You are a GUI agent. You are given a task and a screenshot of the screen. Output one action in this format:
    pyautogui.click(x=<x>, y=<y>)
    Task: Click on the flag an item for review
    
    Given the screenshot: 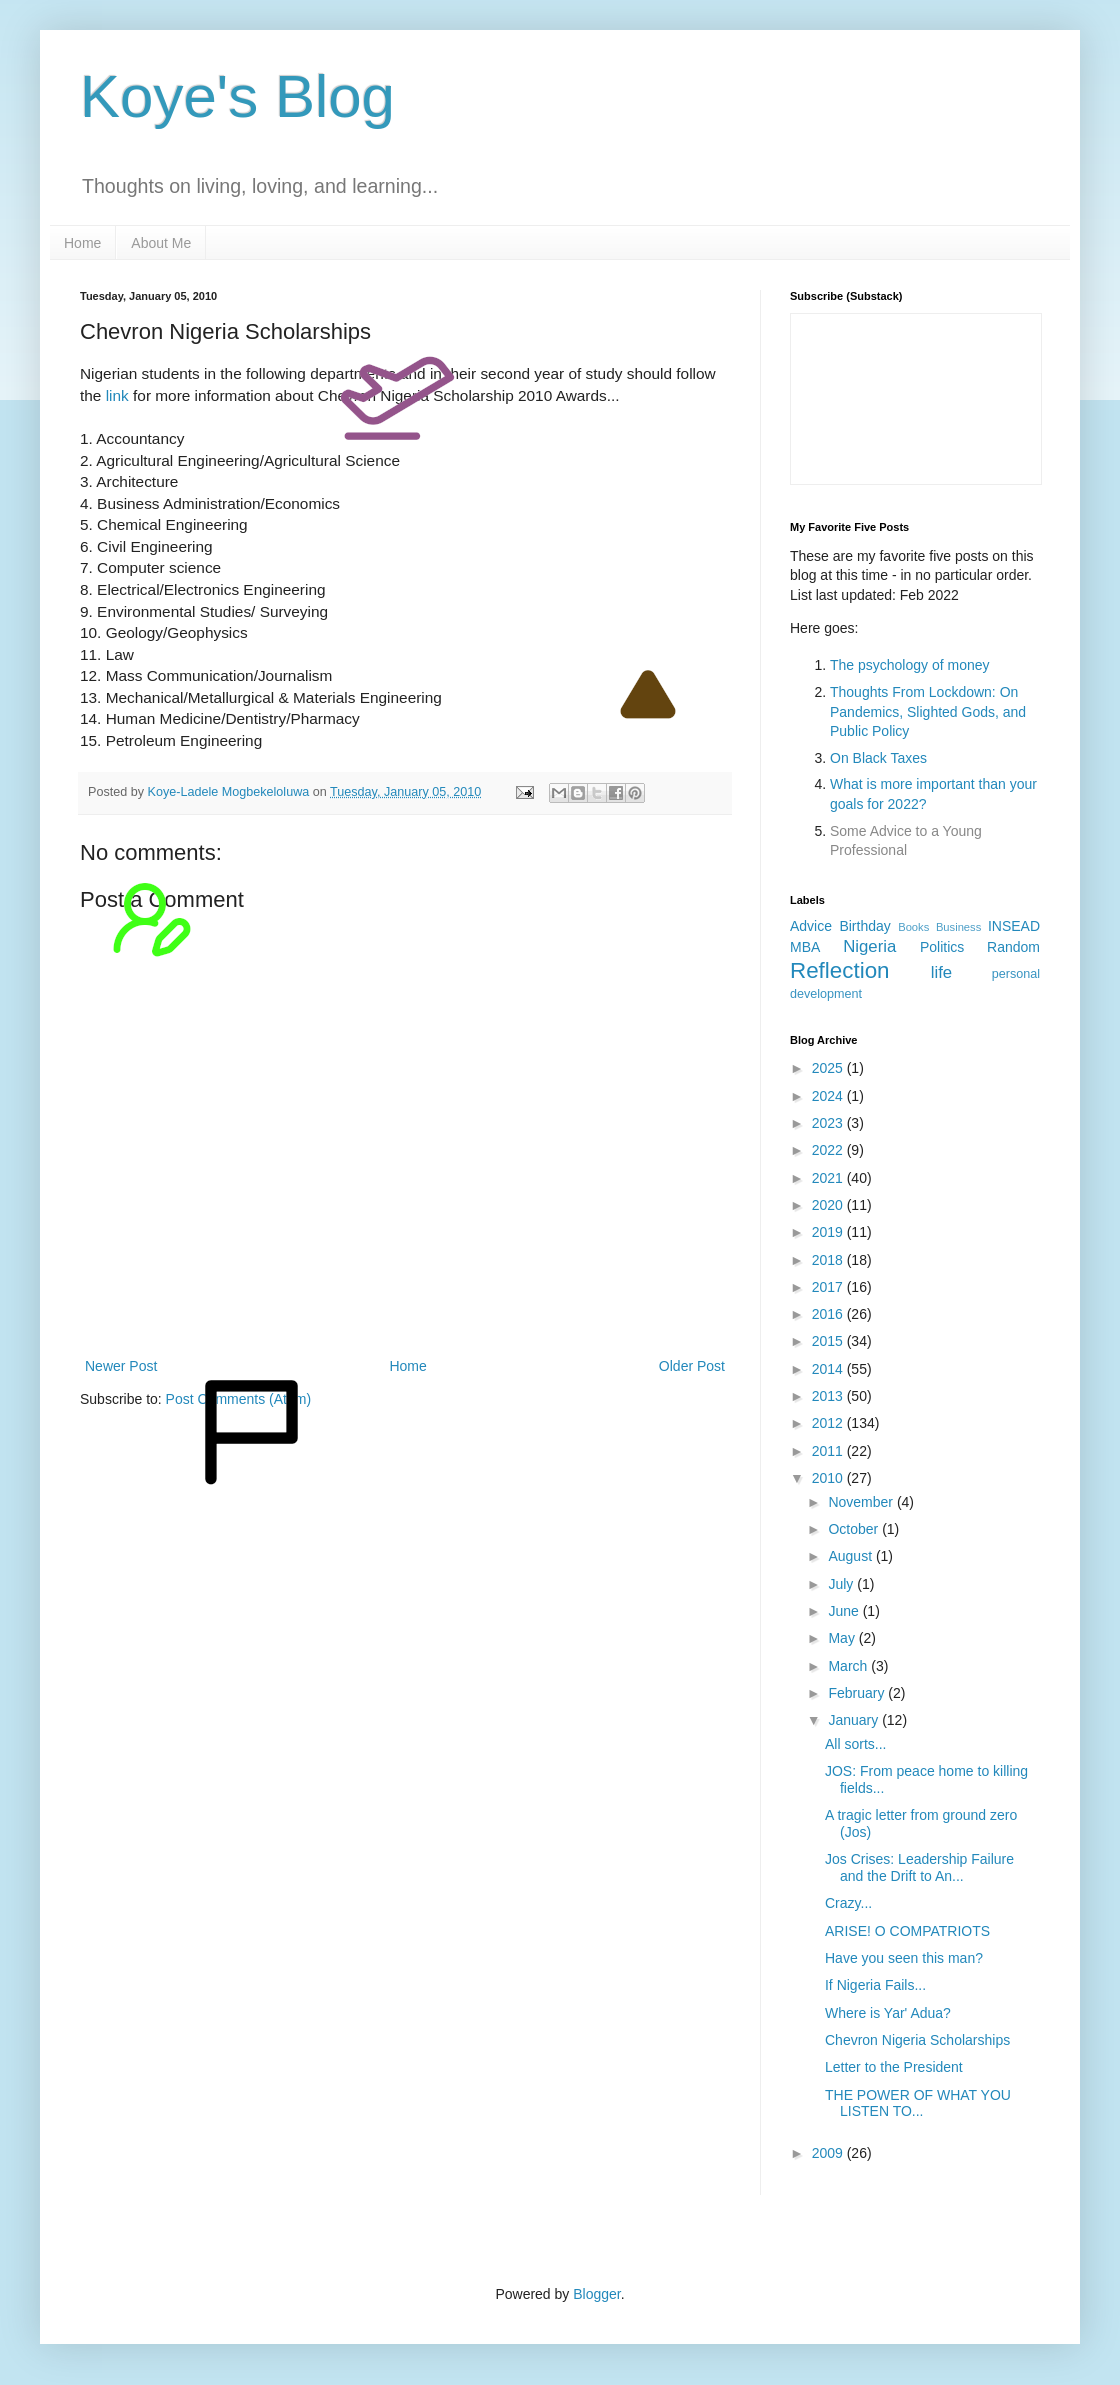 What is the action you would take?
    pyautogui.click(x=251, y=1426)
    